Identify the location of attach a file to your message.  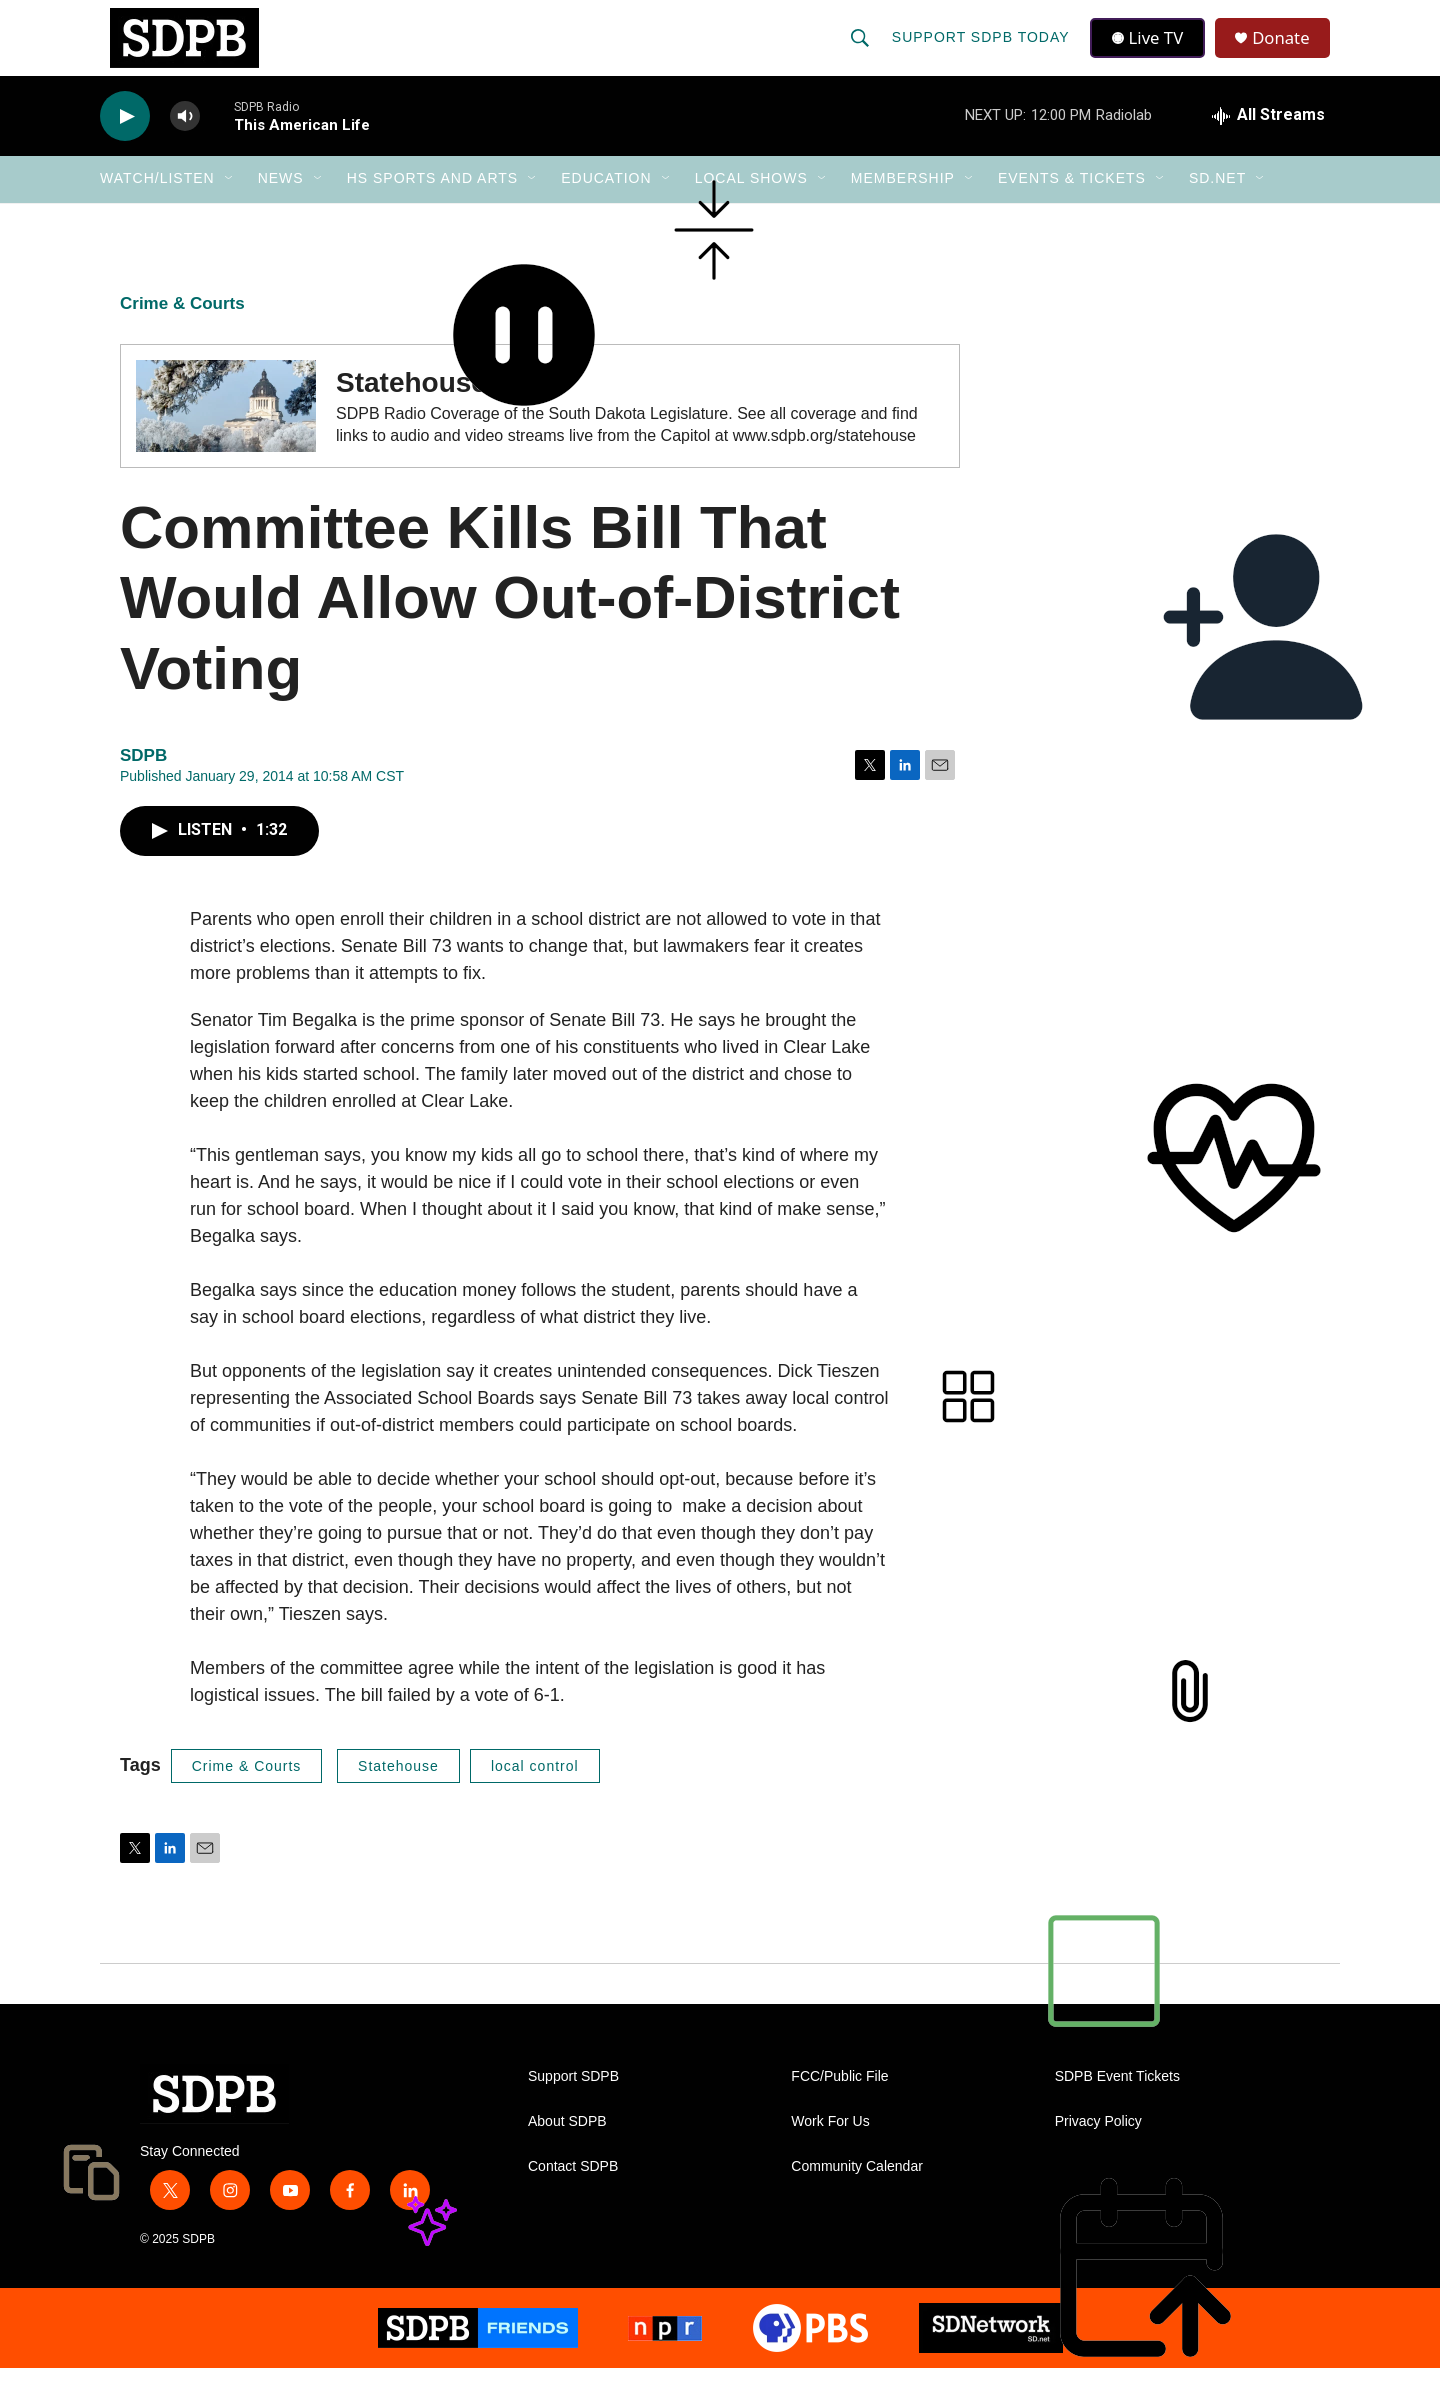
(1190, 1691).